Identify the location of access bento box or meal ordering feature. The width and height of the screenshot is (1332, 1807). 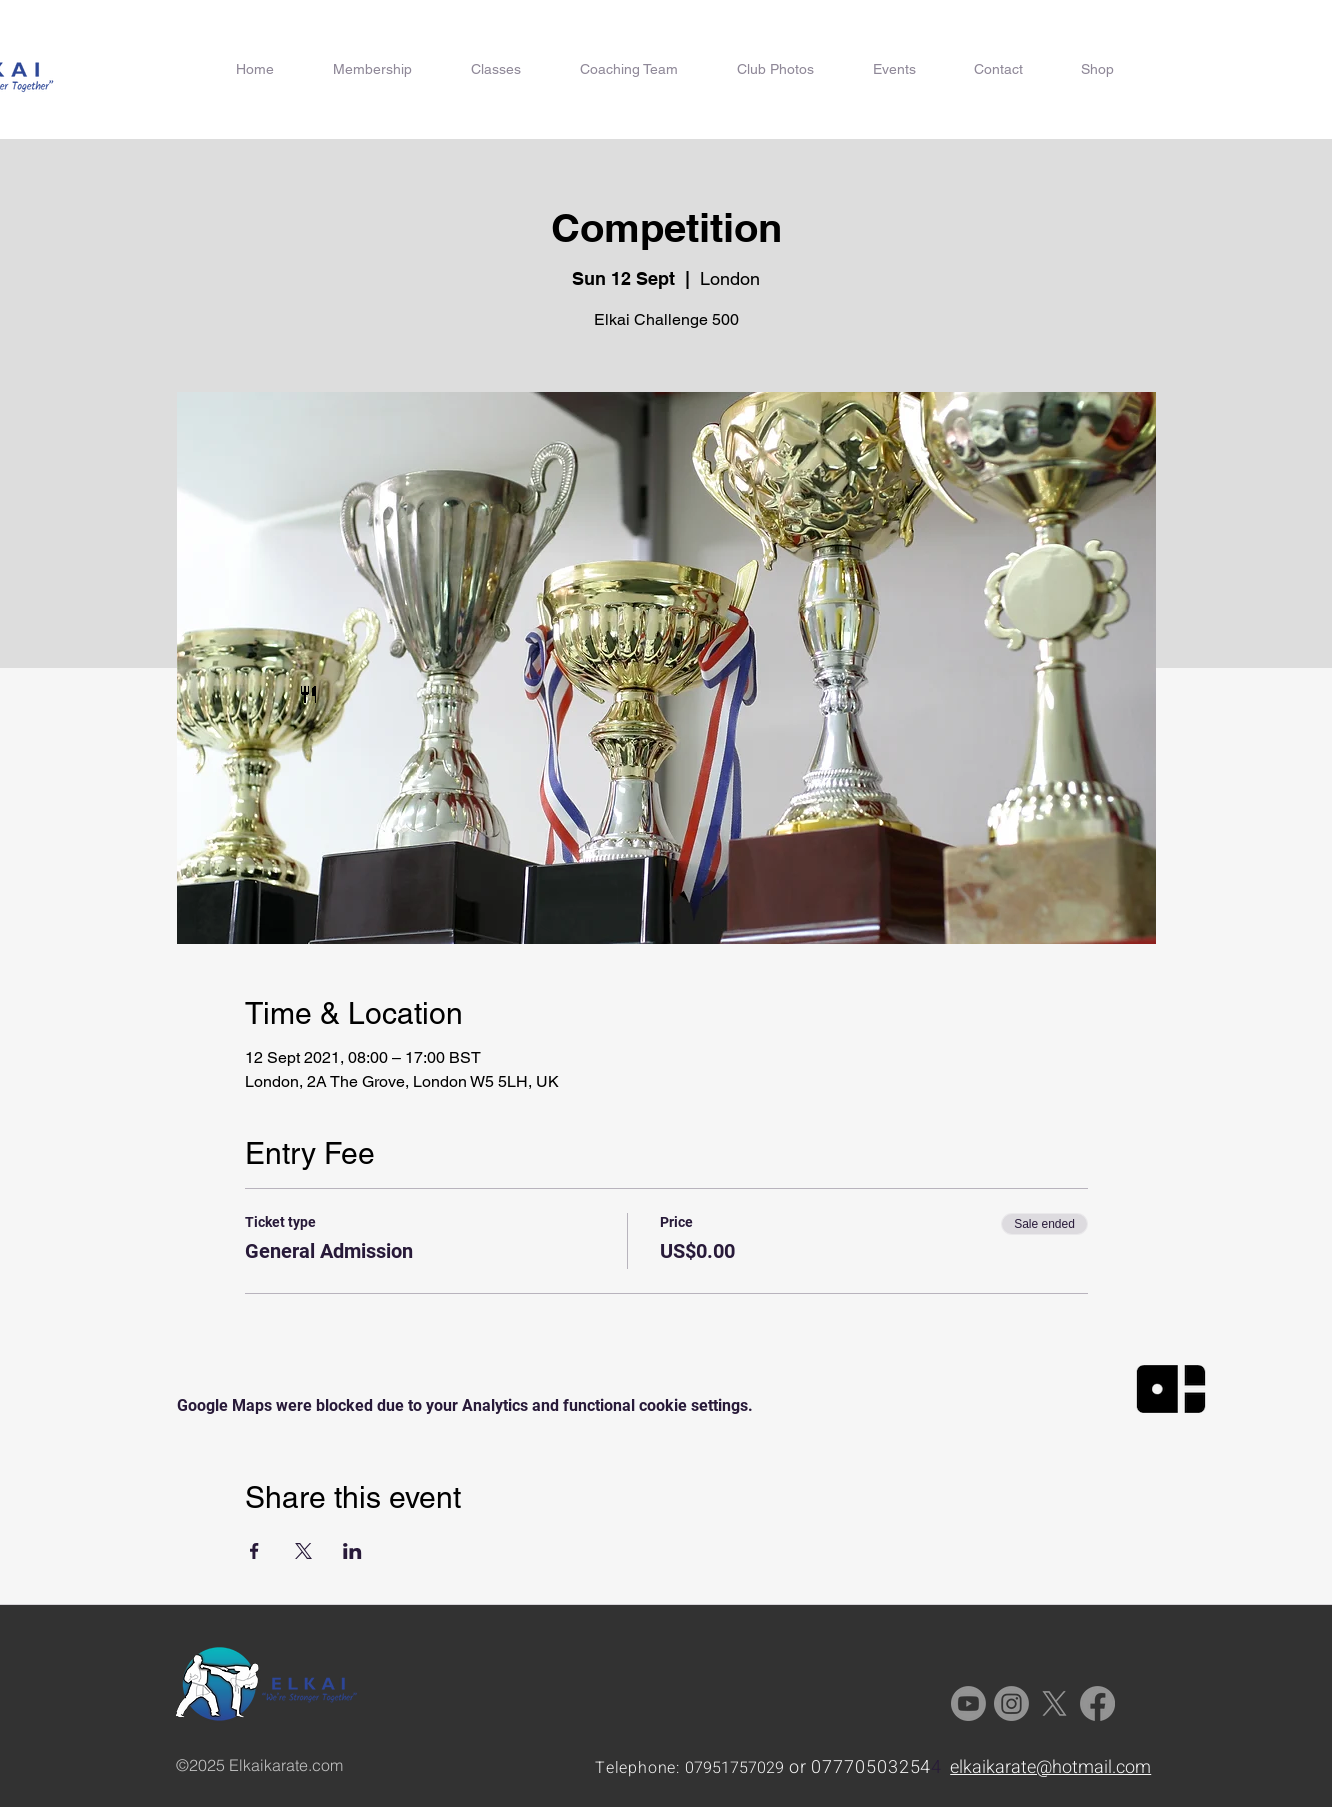
(1171, 1389).